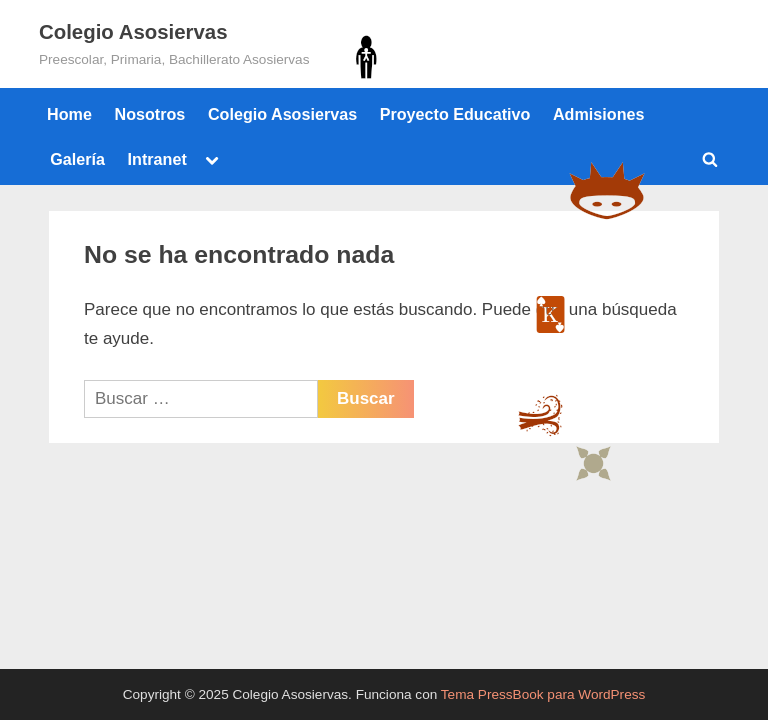  I want to click on access meditation or mindfulness features, so click(366, 57).